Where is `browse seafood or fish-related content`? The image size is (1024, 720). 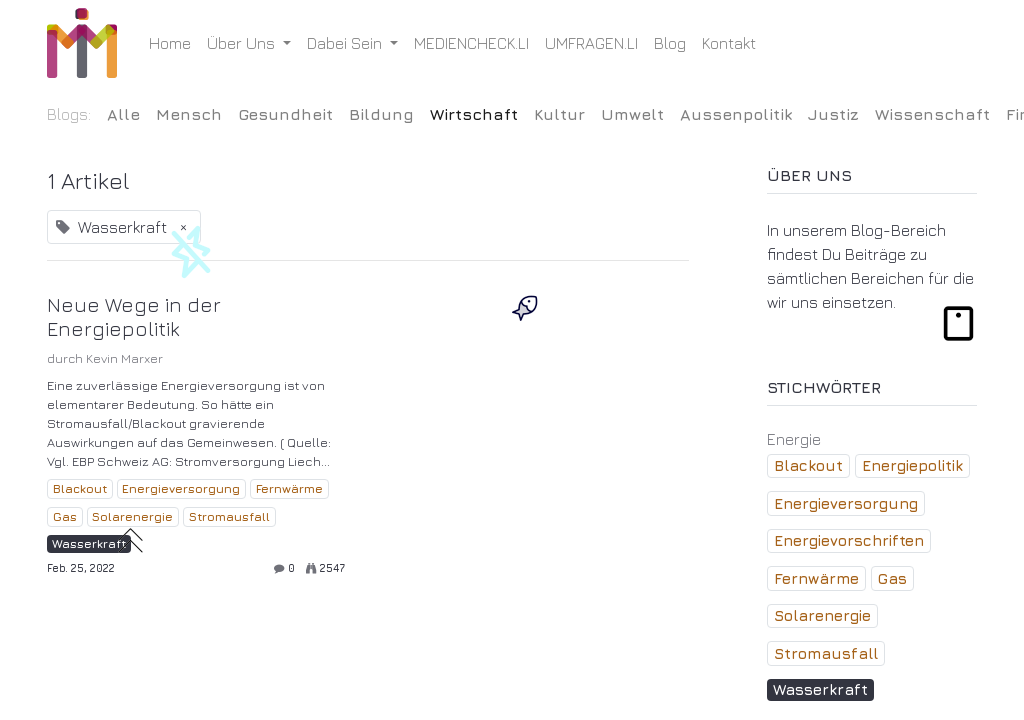
browse seafood or fish-related content is located at coordinates (526, 307).